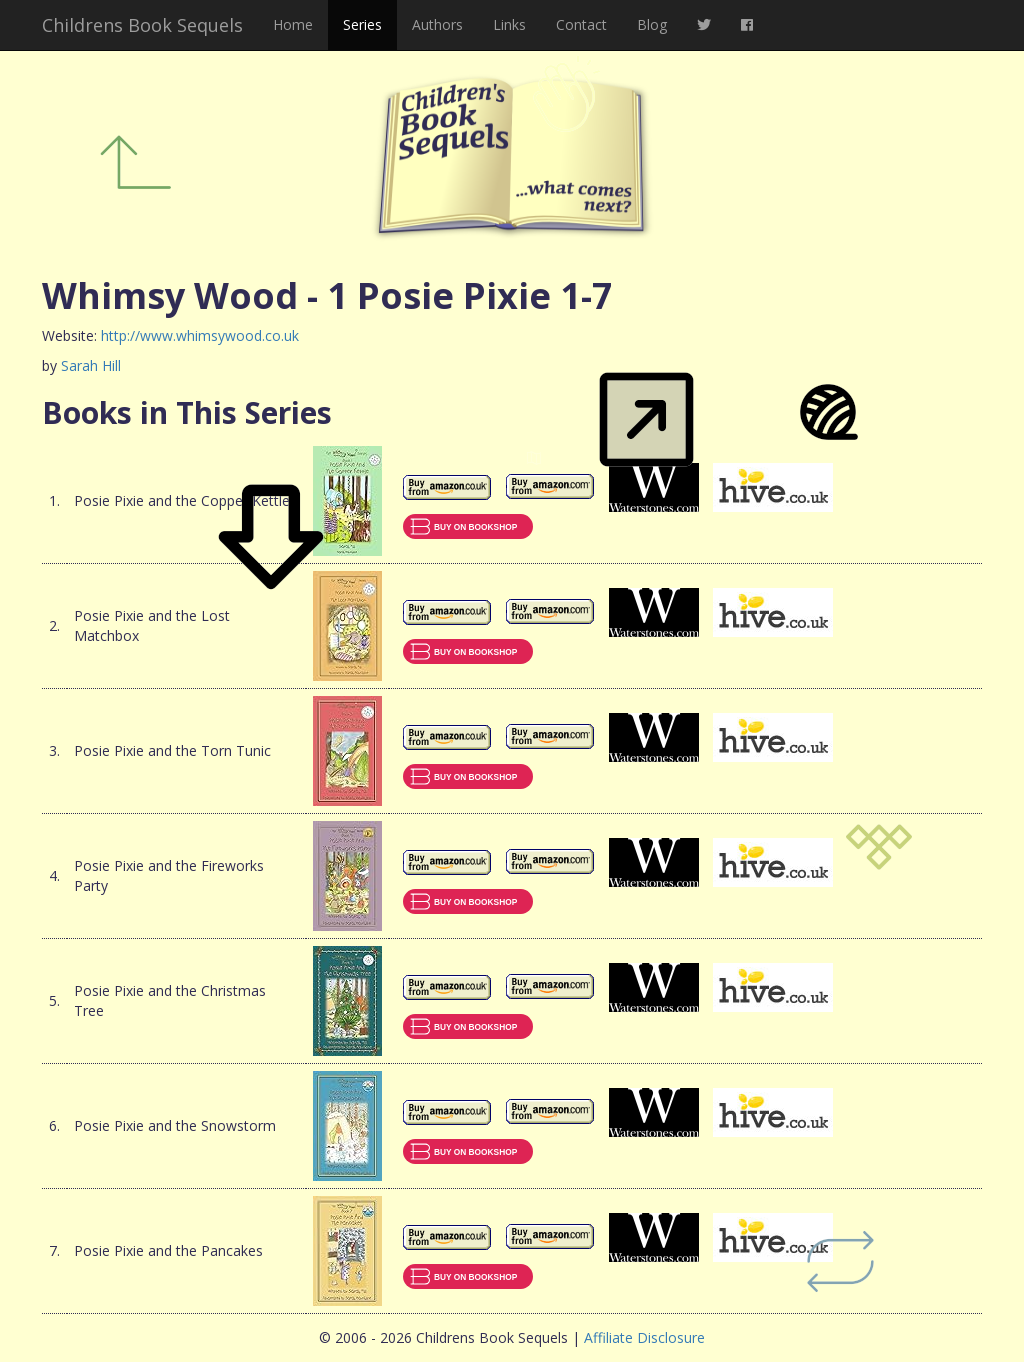 The height and width of the screenshot is (1362, 1024). Describe the element at coordinates (271, 533) in the screenshot. I see `download a file or content` at that location.